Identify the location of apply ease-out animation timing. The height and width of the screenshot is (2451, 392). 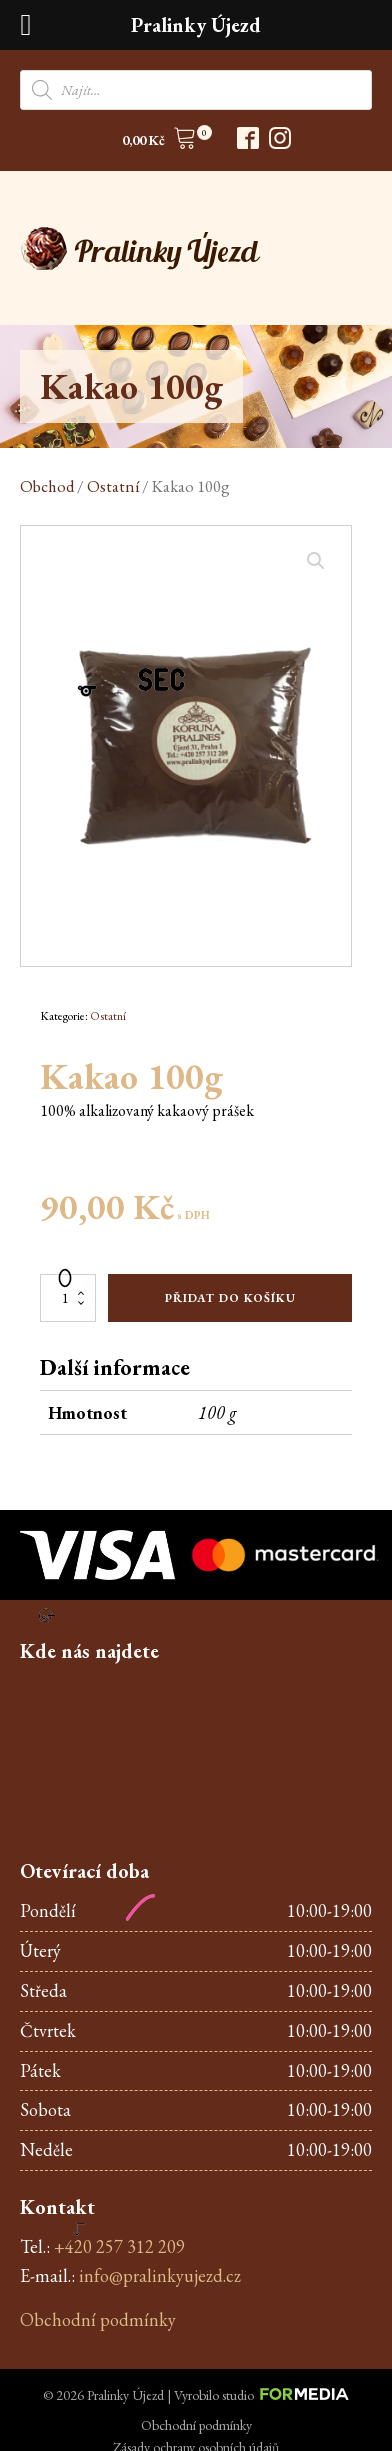
(140, 1907).